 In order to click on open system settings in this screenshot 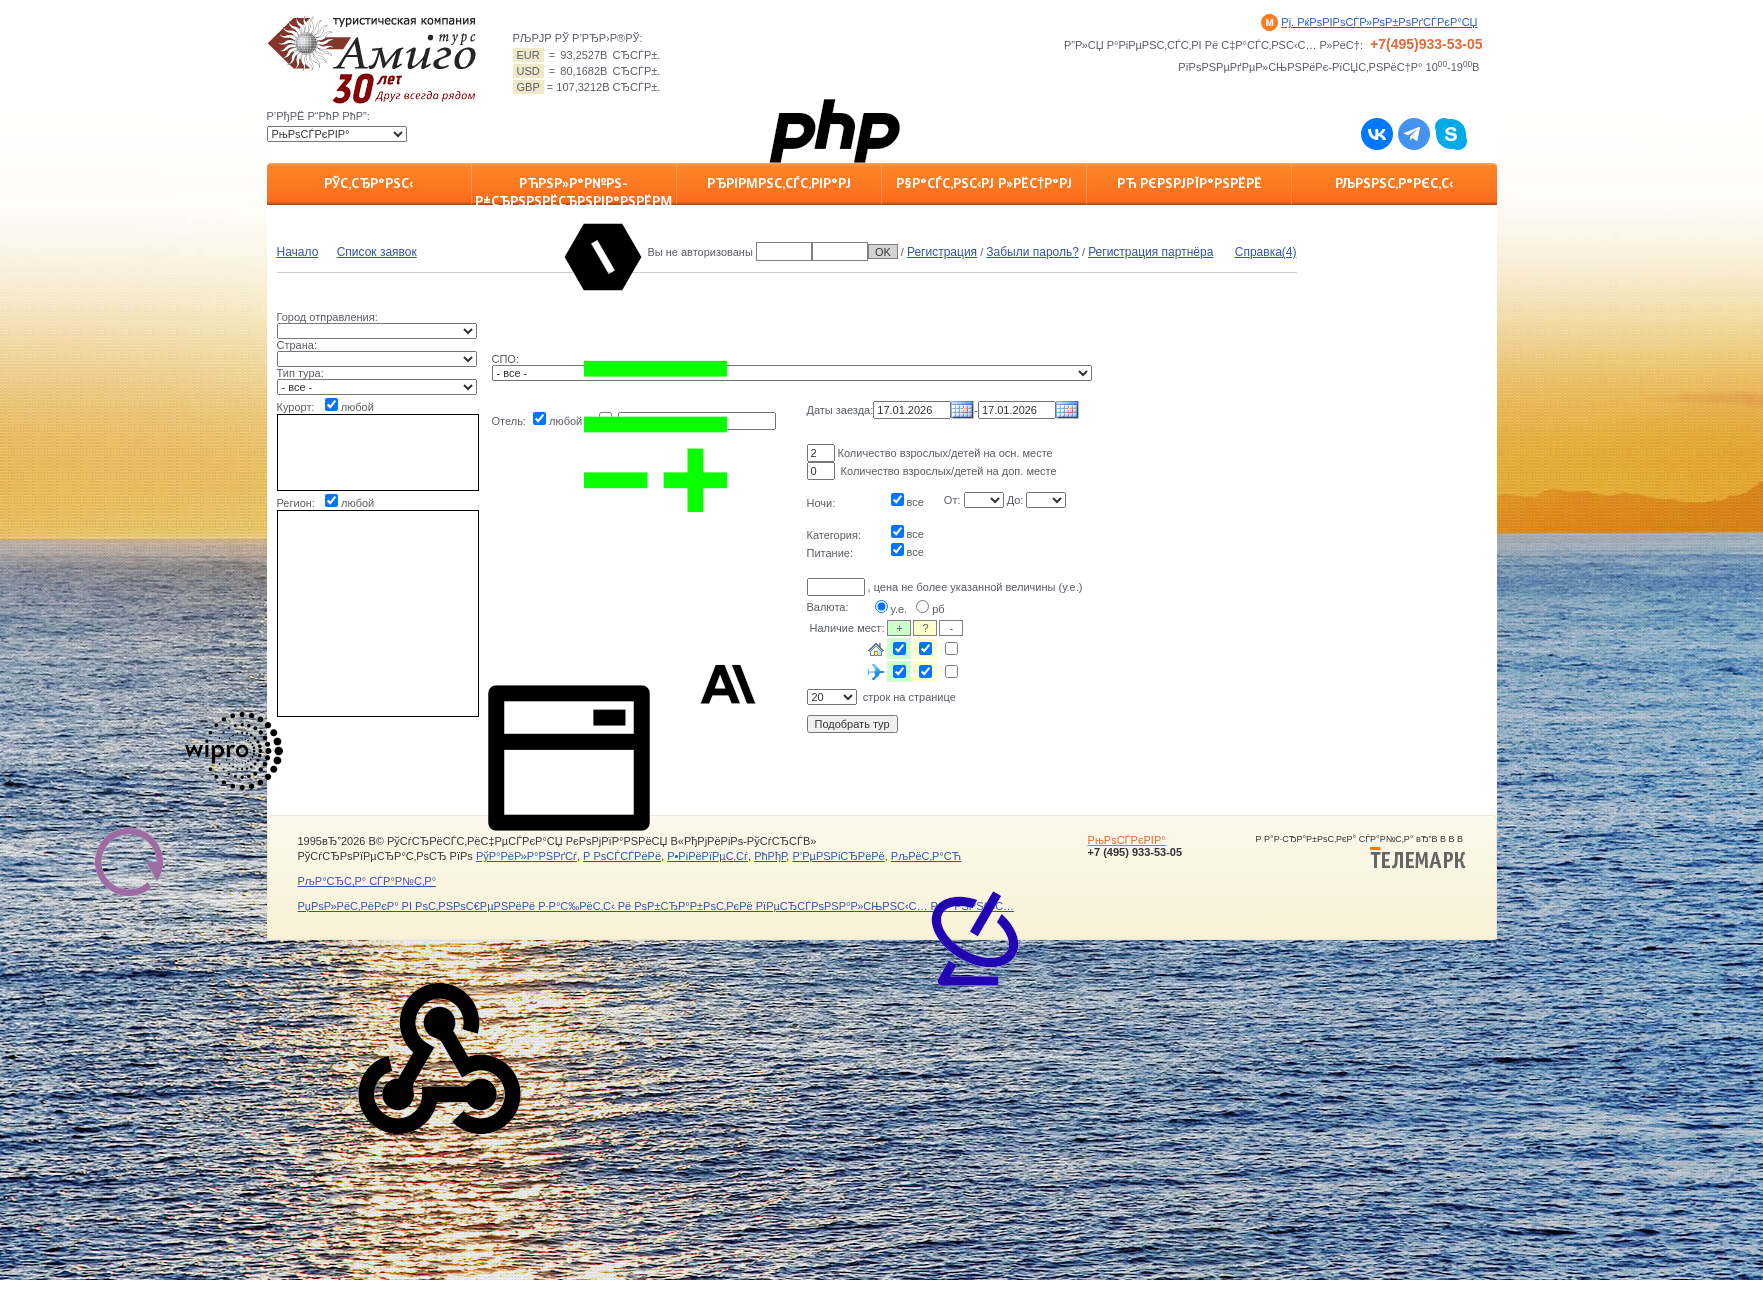, I will do `click(603, 257)`.